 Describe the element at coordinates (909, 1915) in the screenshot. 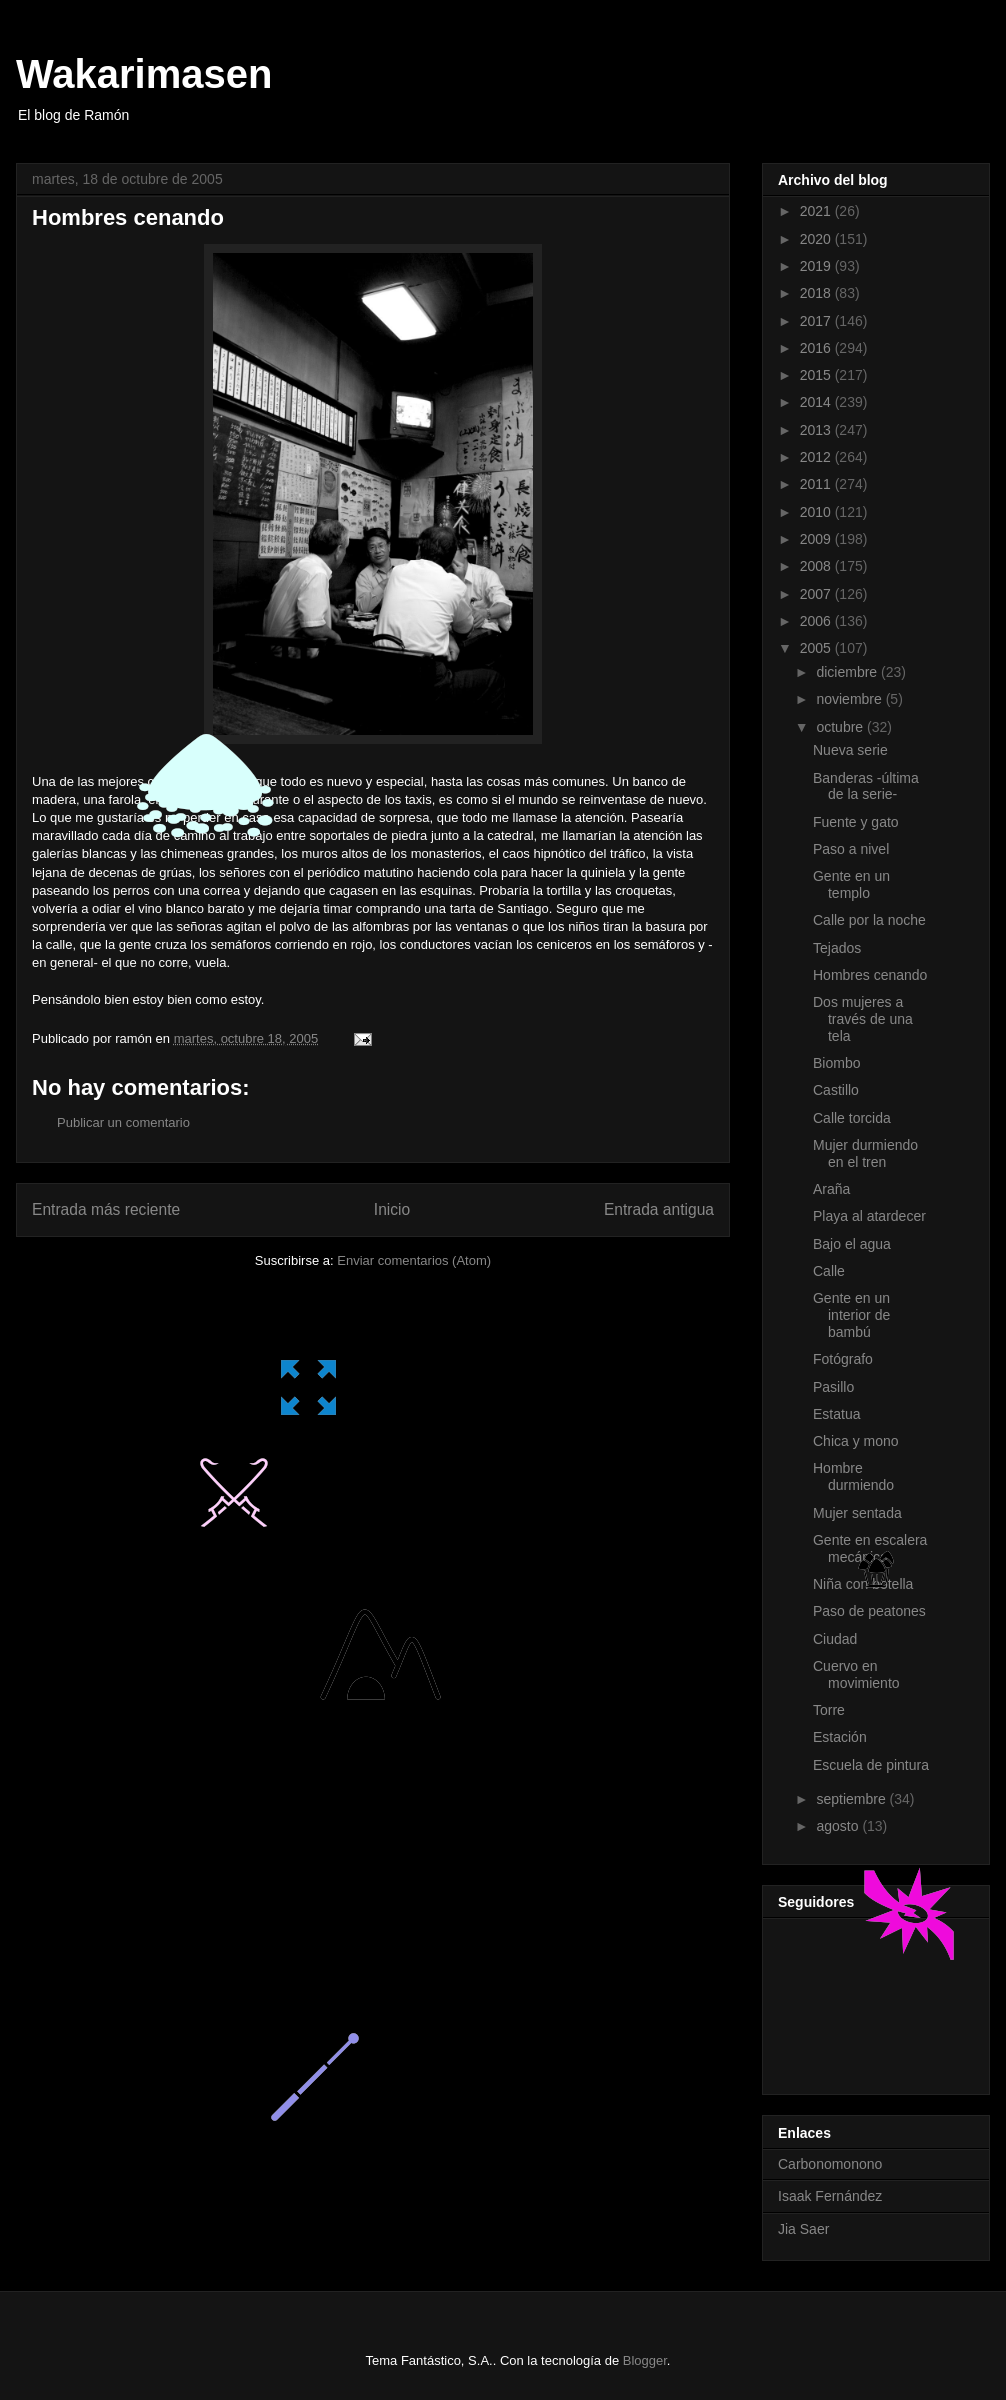

I see `indicates a high-priority or urgent meeting alert` at that location.